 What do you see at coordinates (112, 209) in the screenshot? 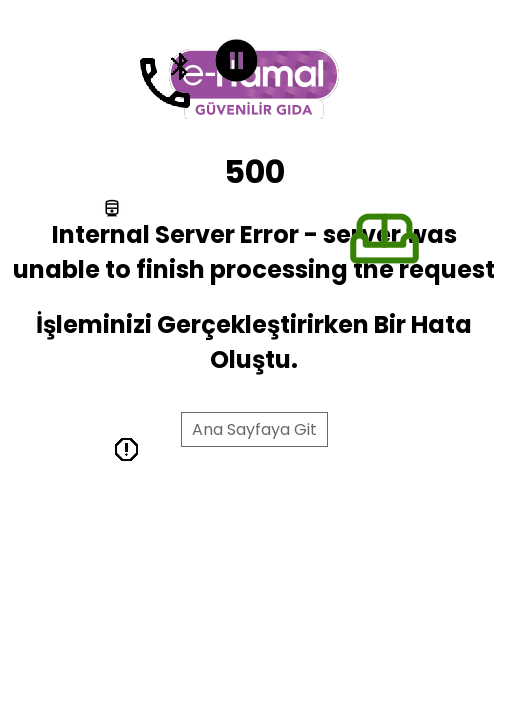
I see `get railway or train directions` at bounding box center [112, 209].